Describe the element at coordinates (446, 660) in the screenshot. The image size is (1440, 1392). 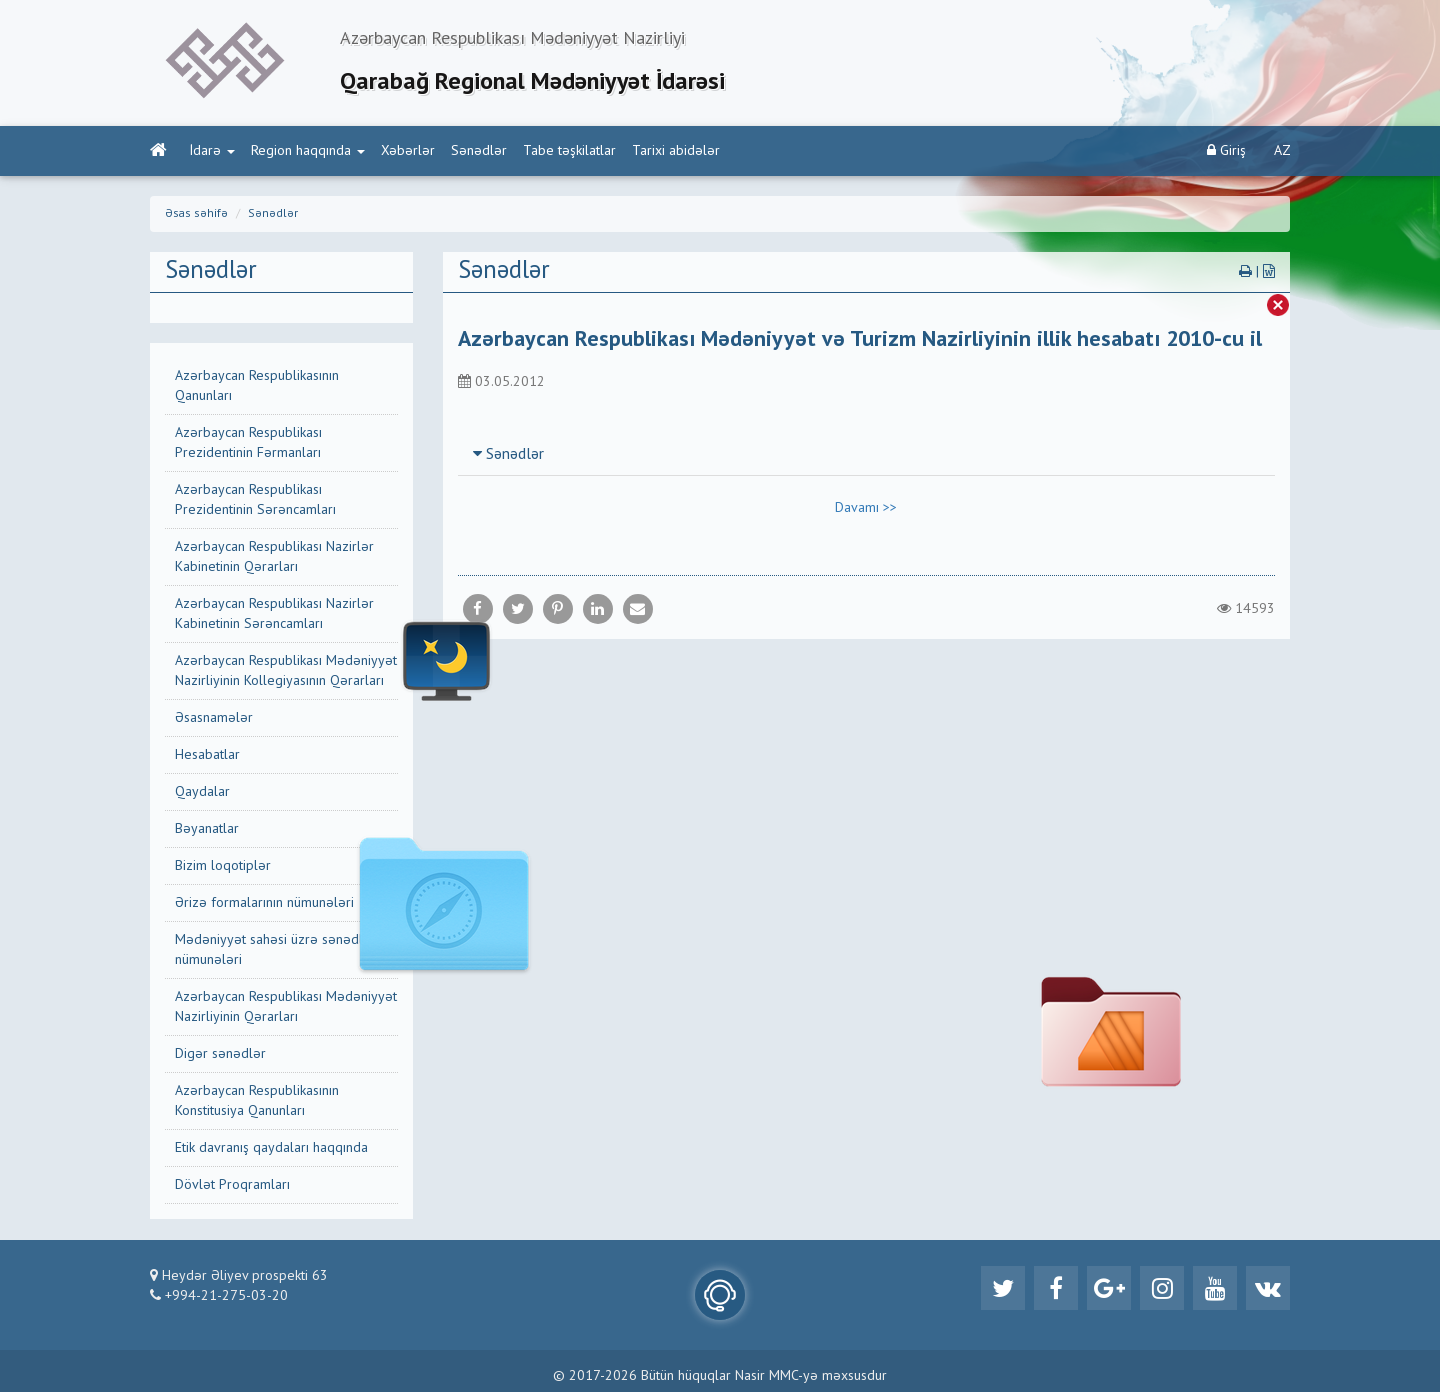
I see `open screensaver settings` at that location.